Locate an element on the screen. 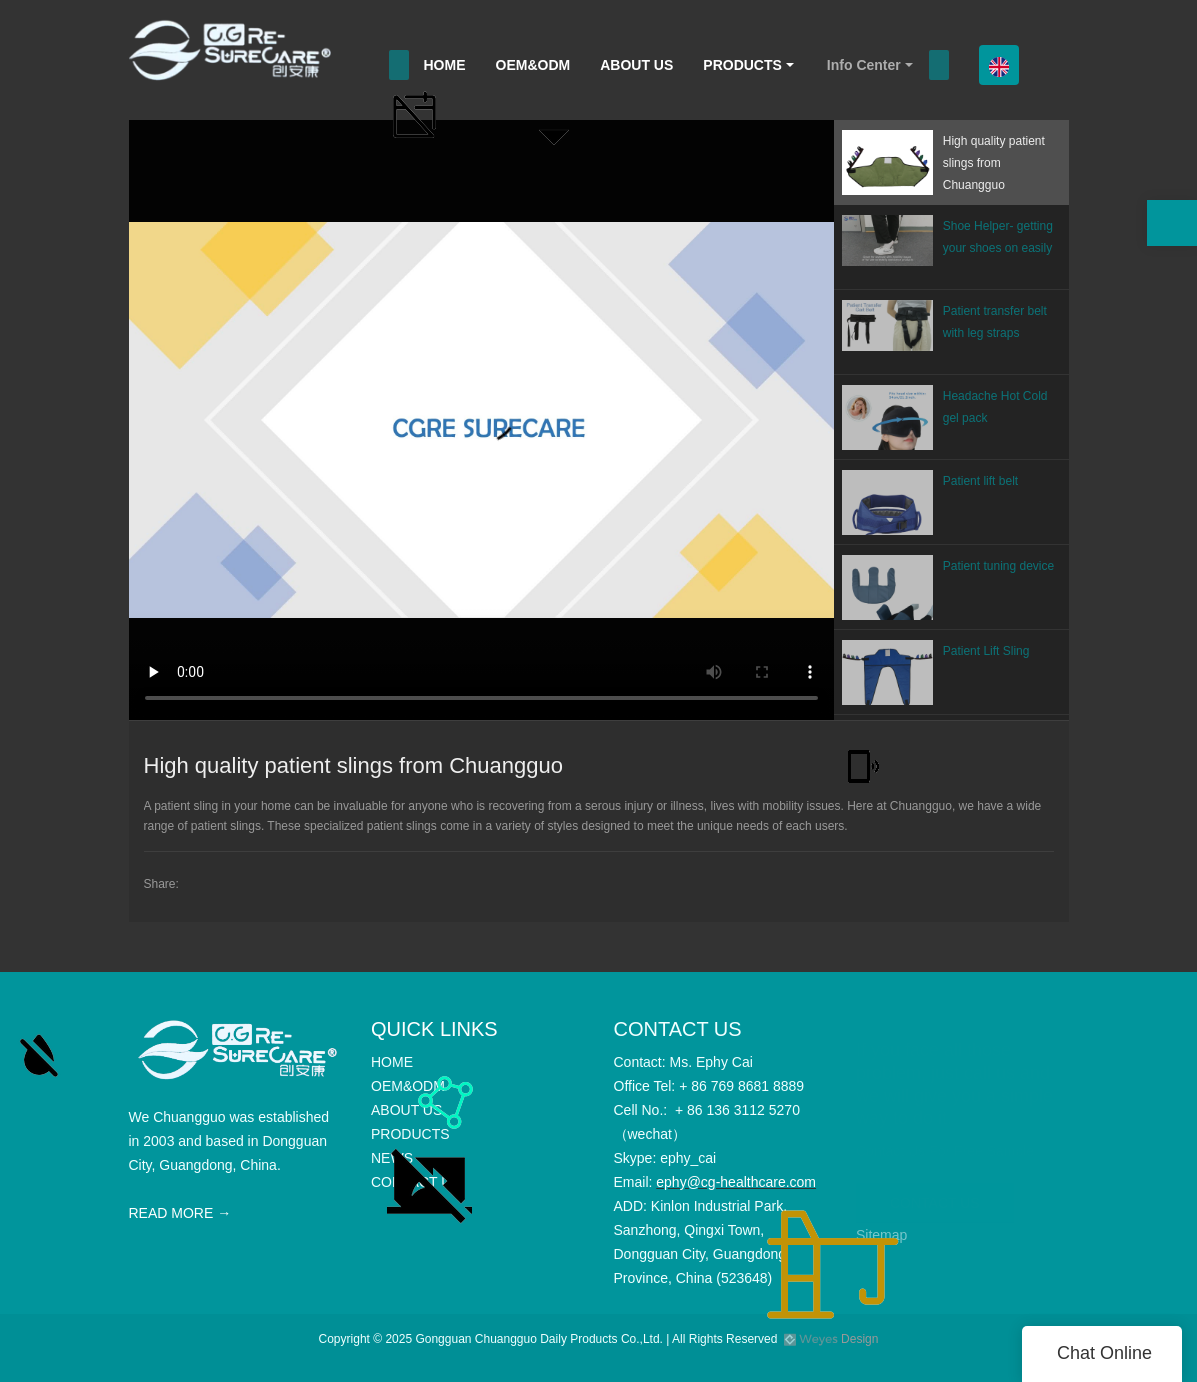 The width and height of the screenshot is (1197, 1382). expand a dropdown menu is located at coordinates (554, 136).